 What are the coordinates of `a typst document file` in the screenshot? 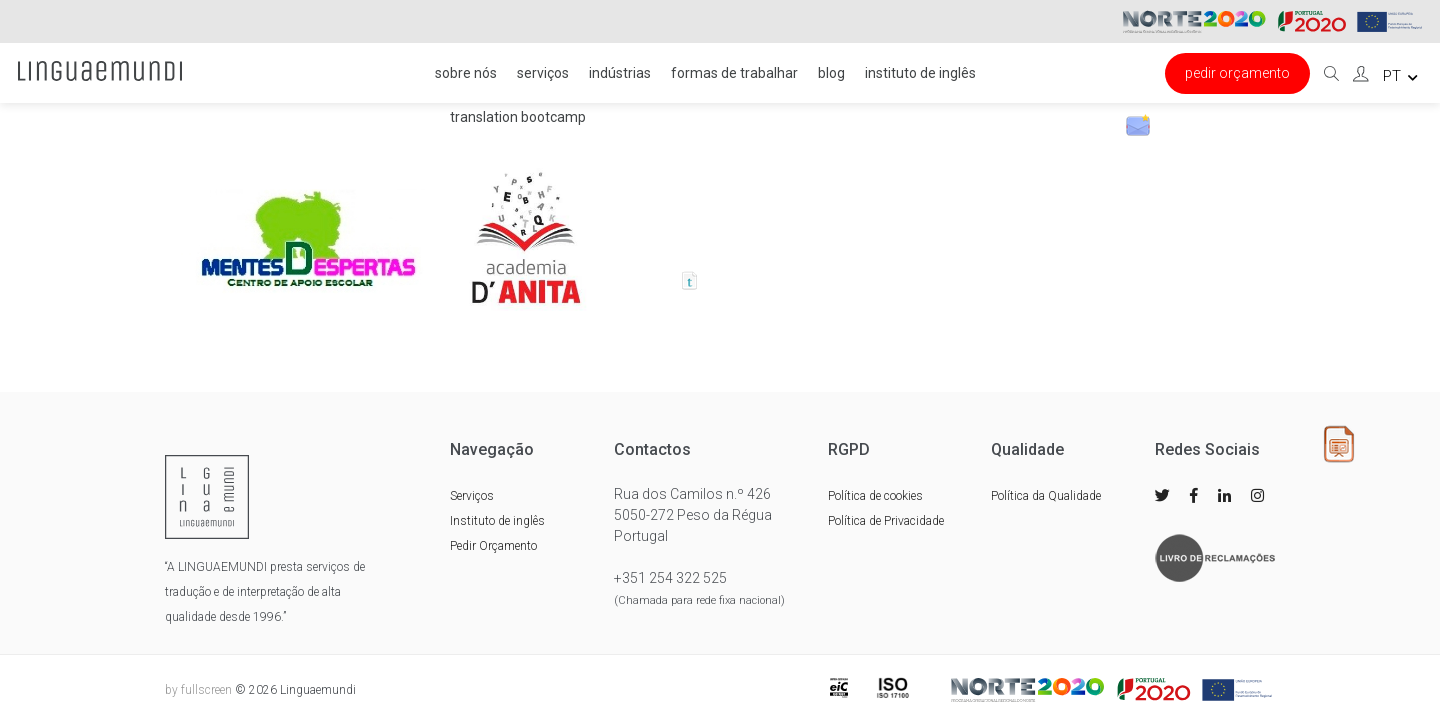 It's located at (689, 280).